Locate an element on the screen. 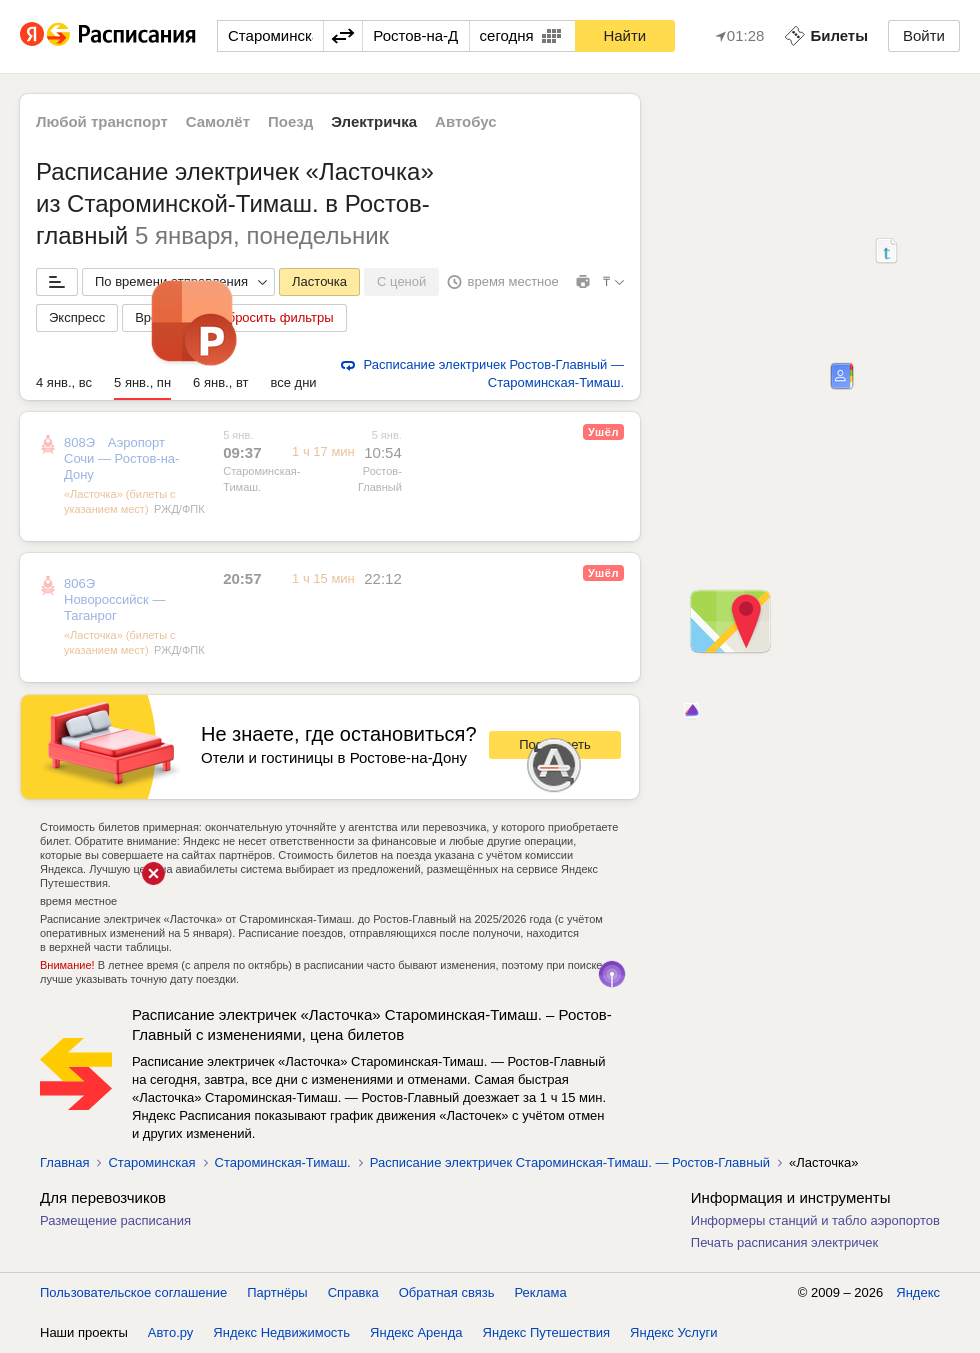  open the maps application is located at coordinates (730, 621).